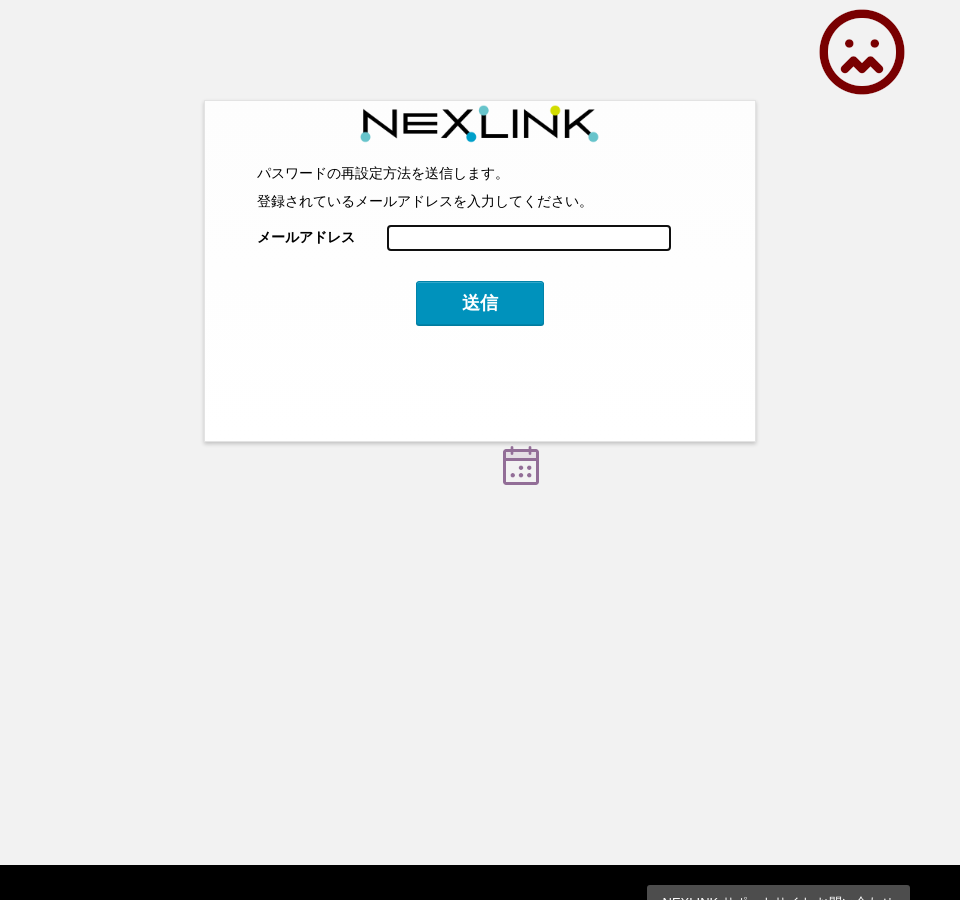  What do you see at coordinates (862, 52) in the screenshot?
I see `indicates user is feeling anxious or nervous` at bounding box center [862, 52].